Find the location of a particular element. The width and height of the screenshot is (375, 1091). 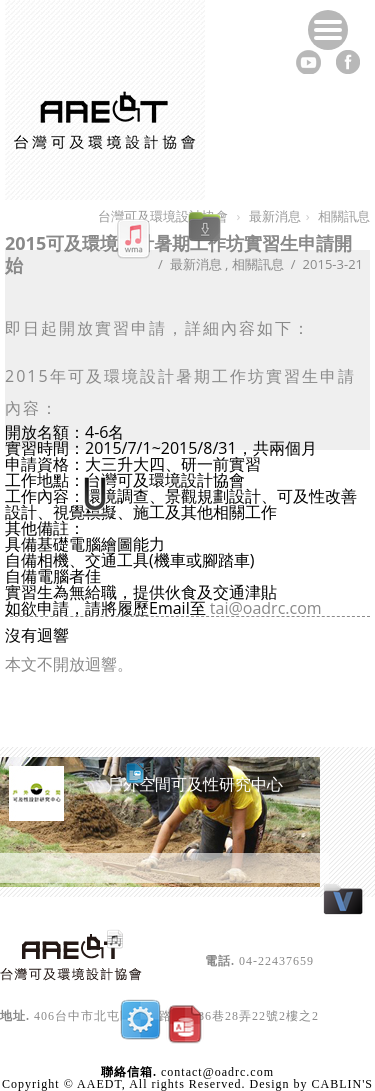

an audio melody file type is located at coordinates (115, 939).